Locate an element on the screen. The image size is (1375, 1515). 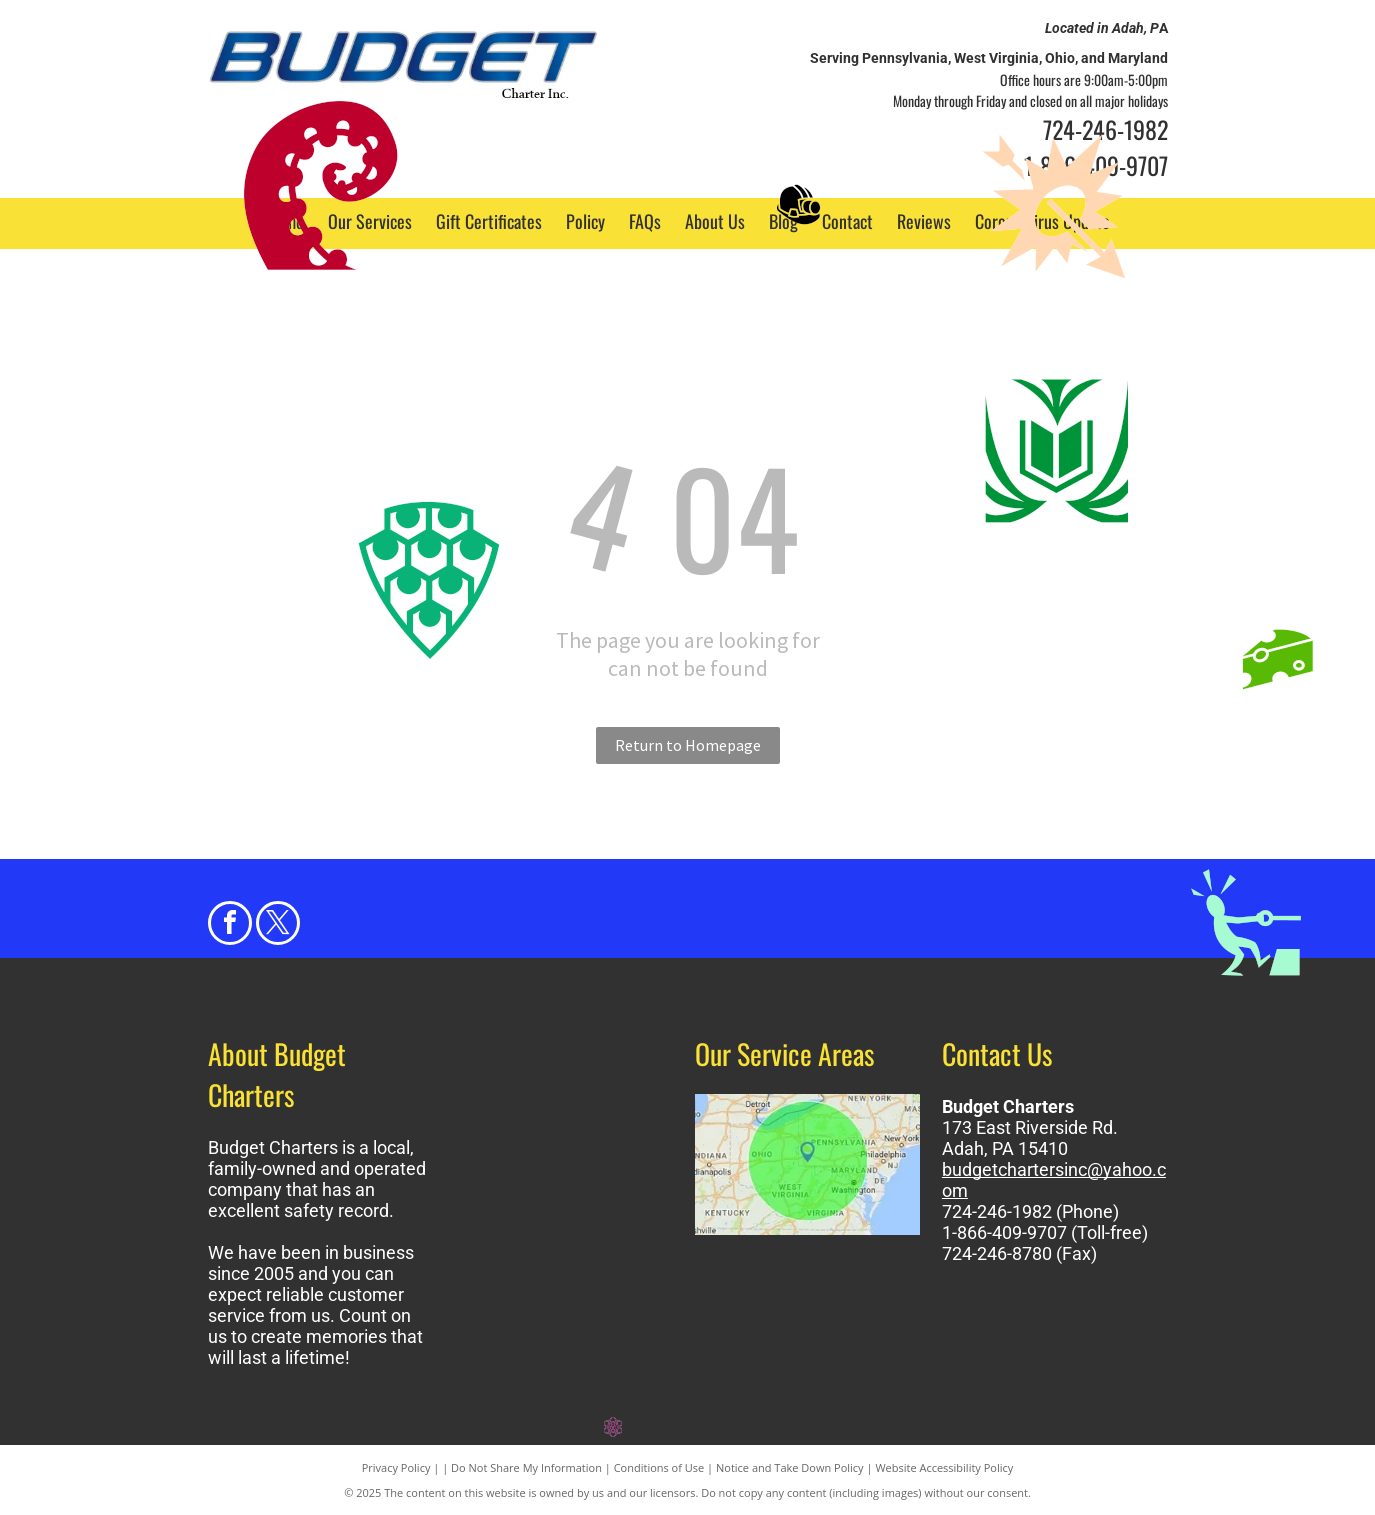
indicates a sea creature or ocean-themed game element is located at coordinates (320, 186).